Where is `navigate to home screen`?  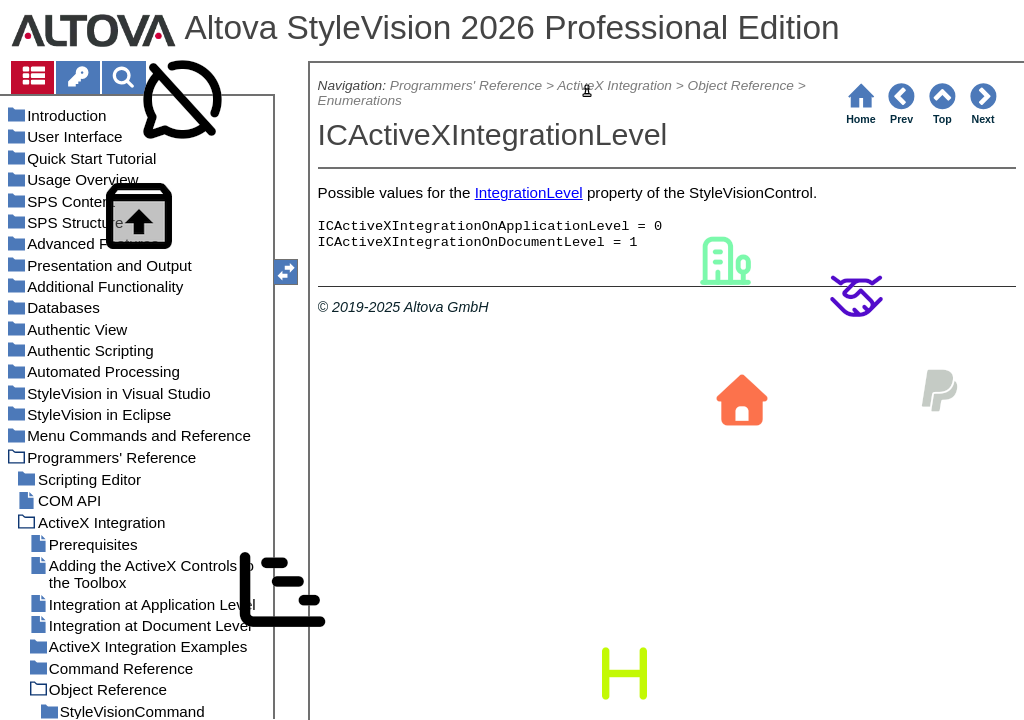 navigate to home screen is located at coordinates (742, 400).